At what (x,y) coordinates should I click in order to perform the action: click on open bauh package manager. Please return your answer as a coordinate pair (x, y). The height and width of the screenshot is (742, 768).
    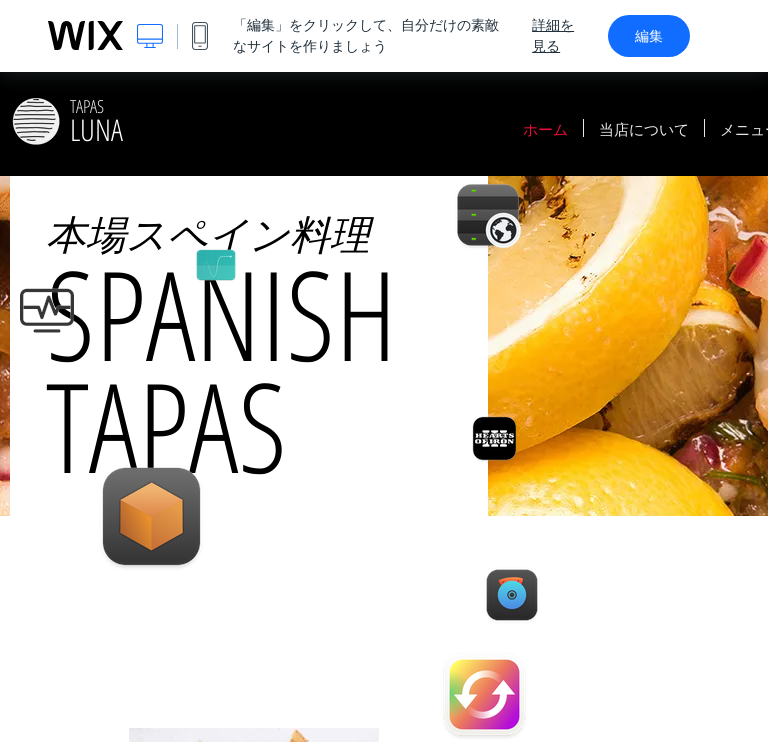
    Looking at the image, I should click on (151, 516).